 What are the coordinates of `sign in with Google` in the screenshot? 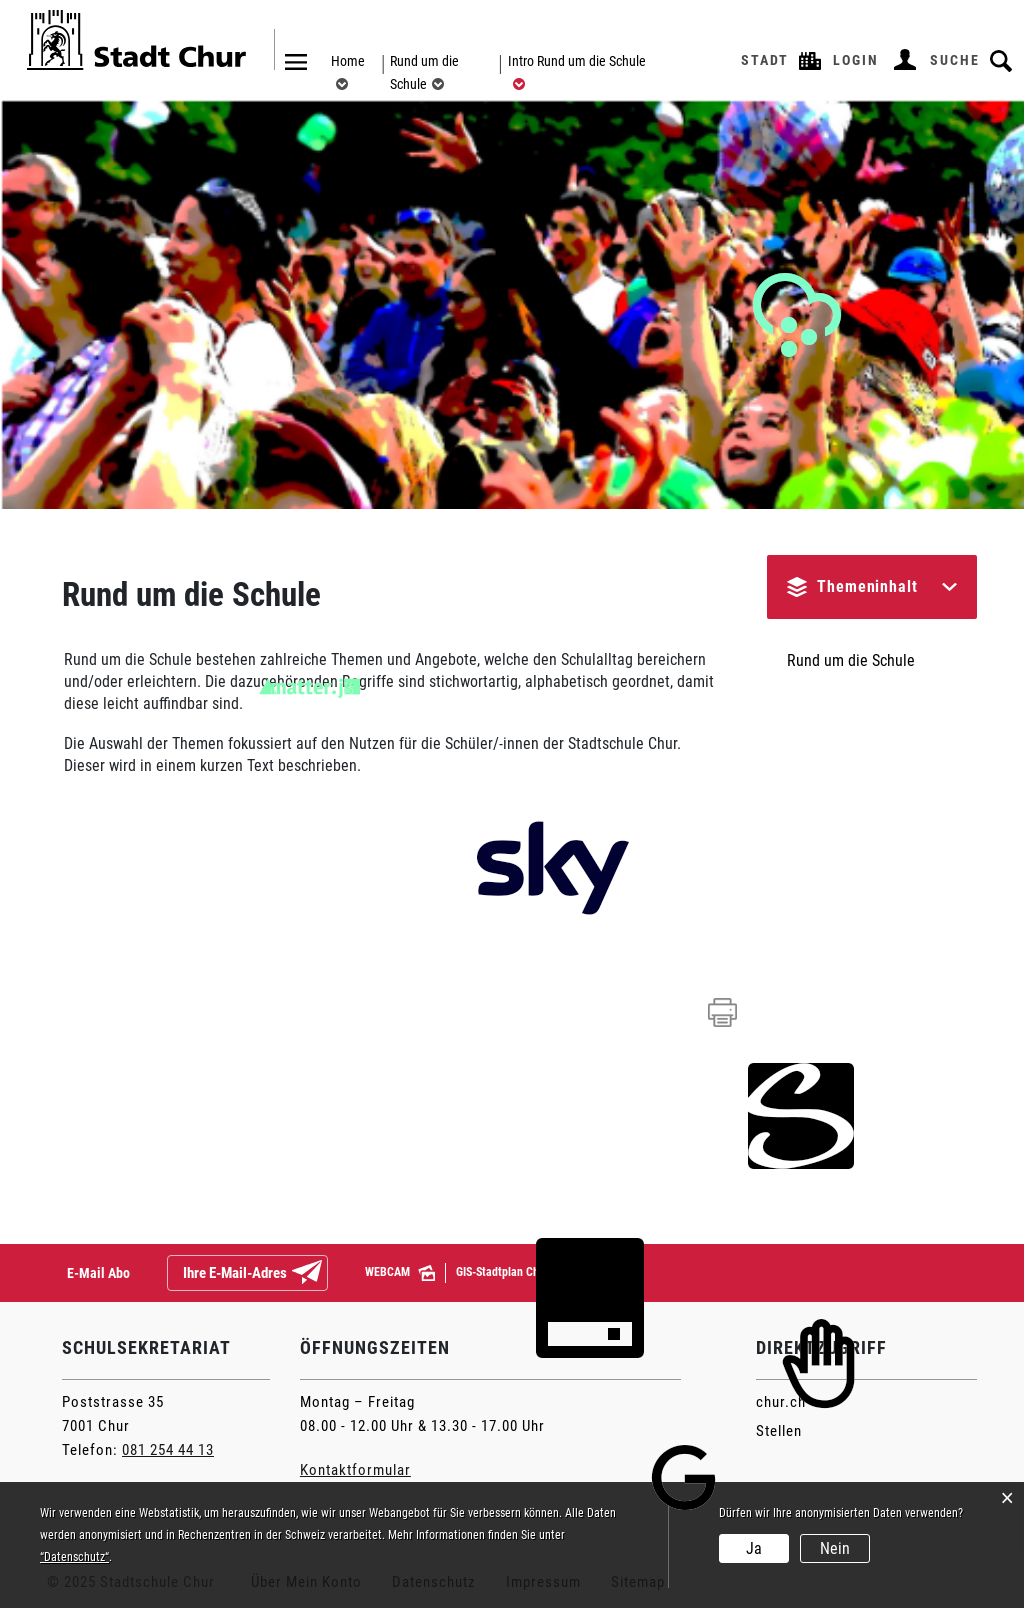 It's located at (683, 1477).